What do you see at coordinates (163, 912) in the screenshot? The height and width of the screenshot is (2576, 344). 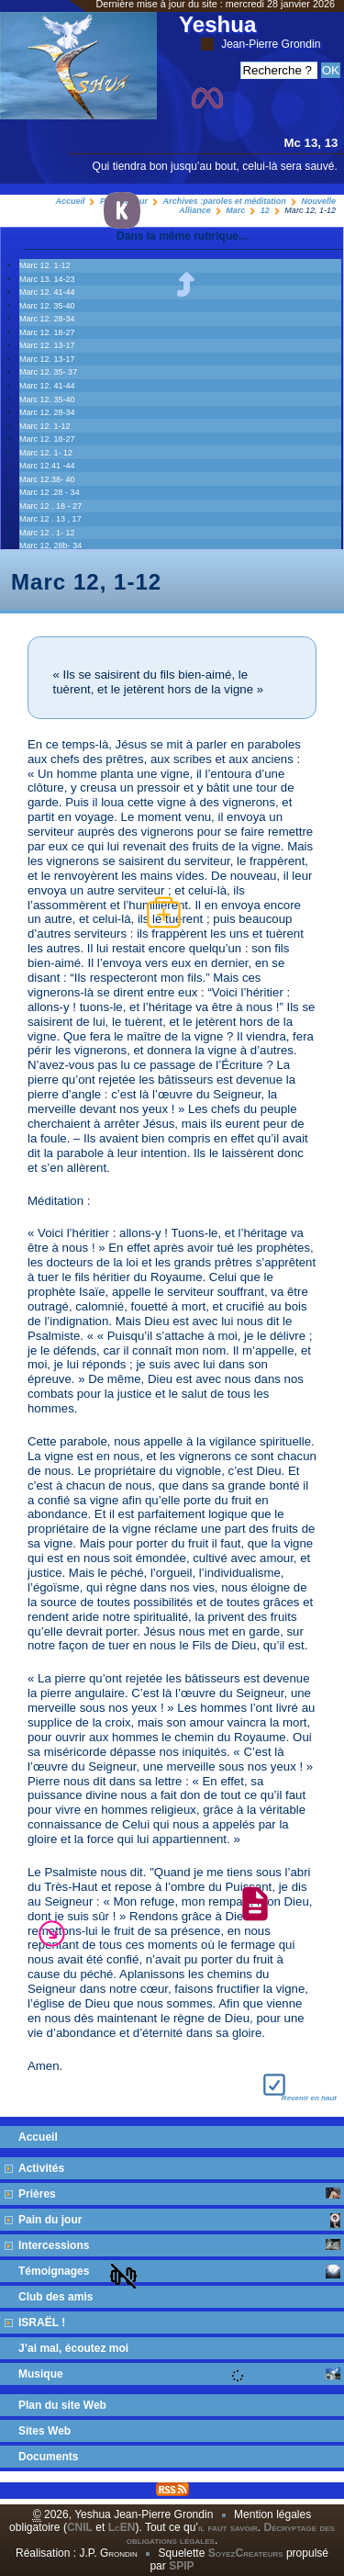 I see `access health or medical features` at bounding box center [163, 912].